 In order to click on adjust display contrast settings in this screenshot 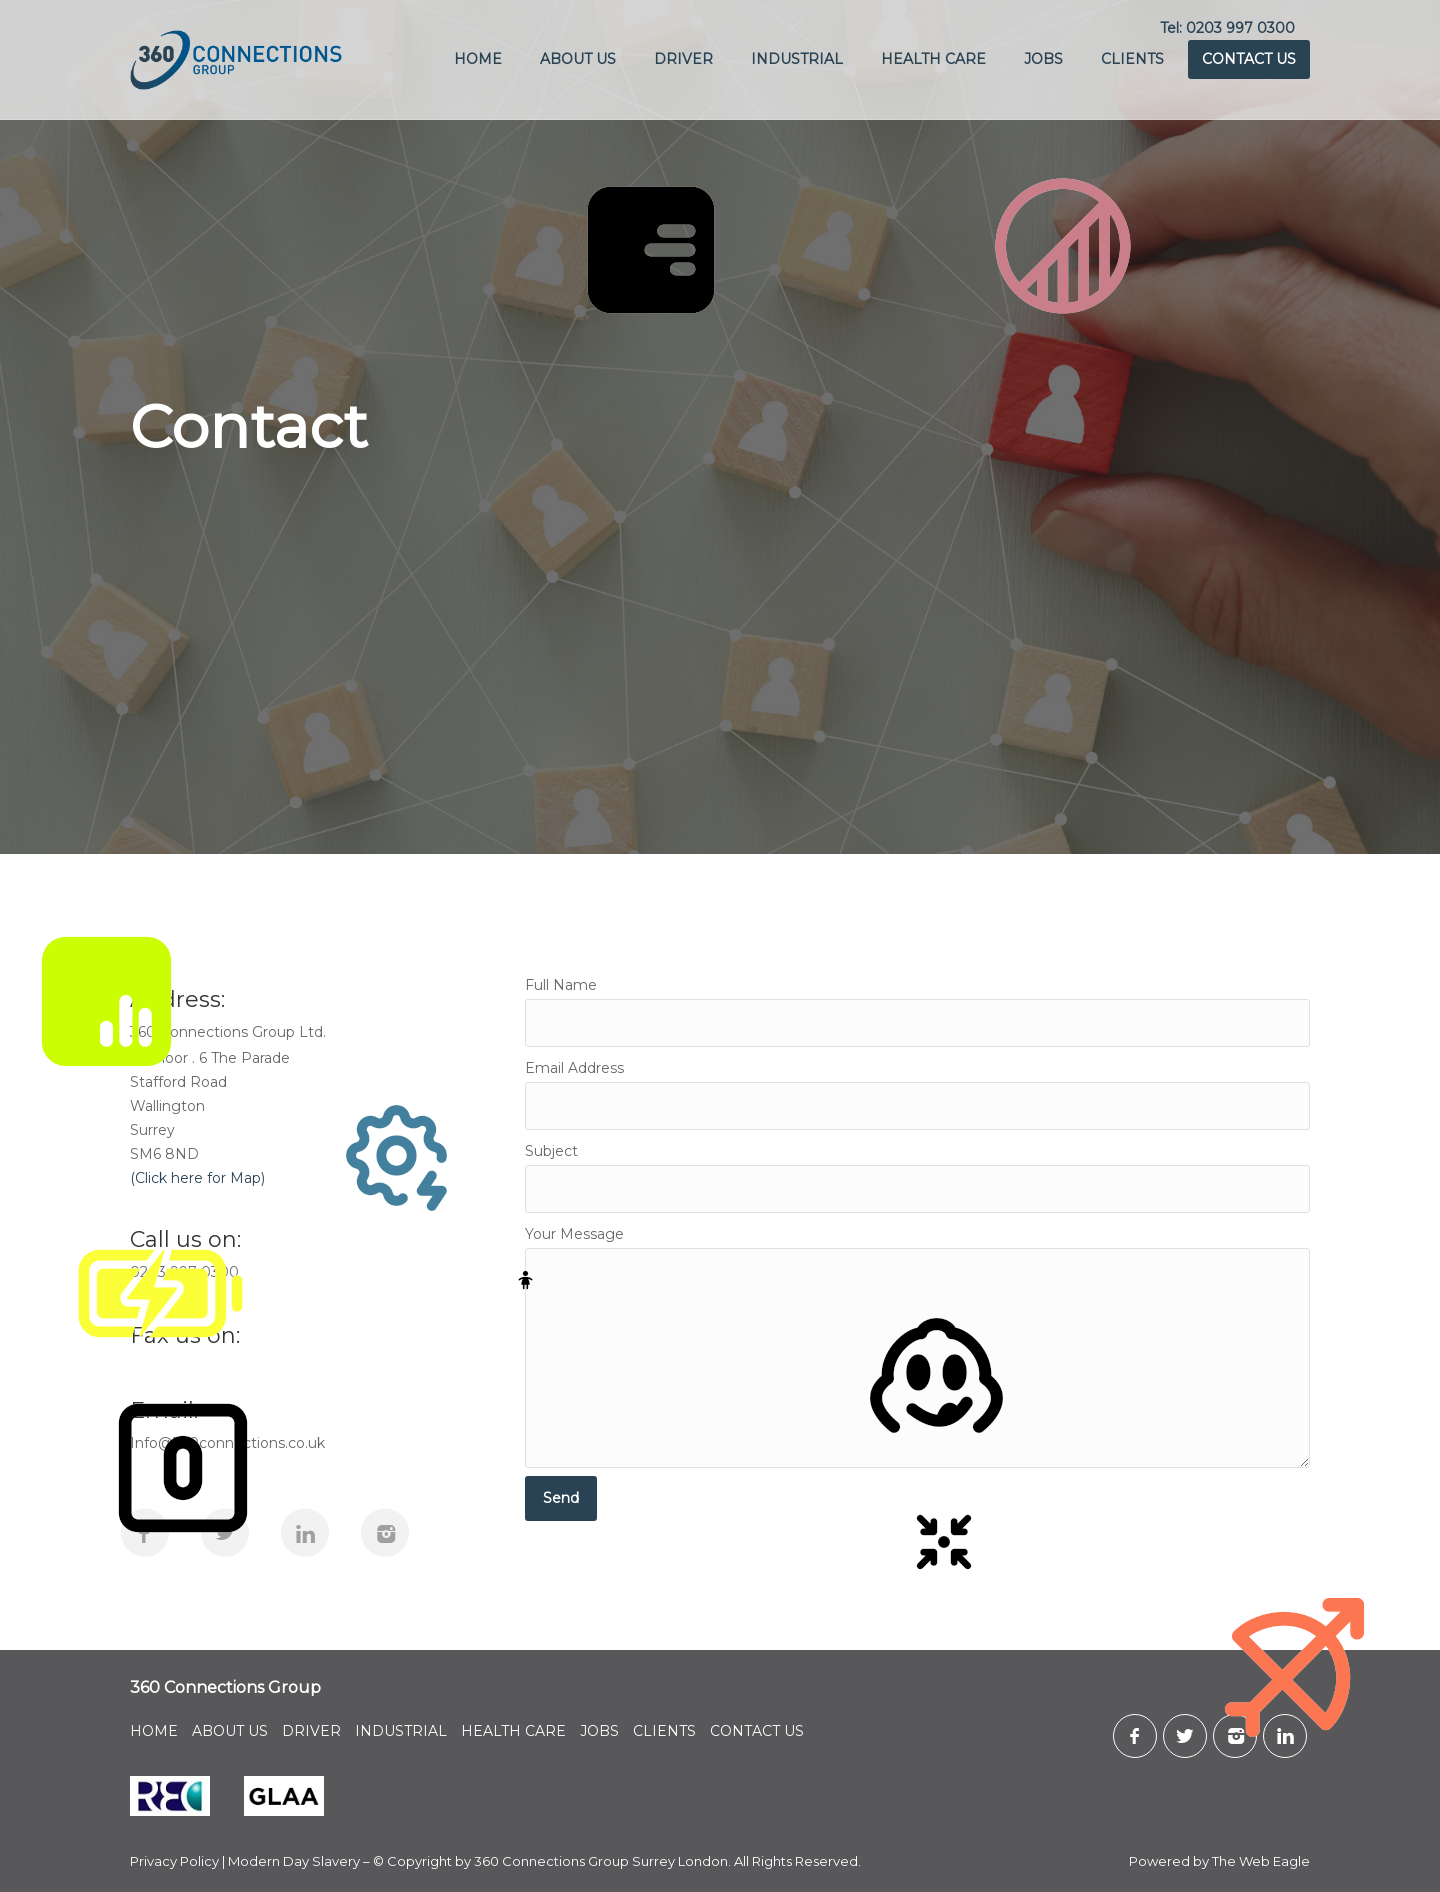, I will do `click(1063, 246)`.